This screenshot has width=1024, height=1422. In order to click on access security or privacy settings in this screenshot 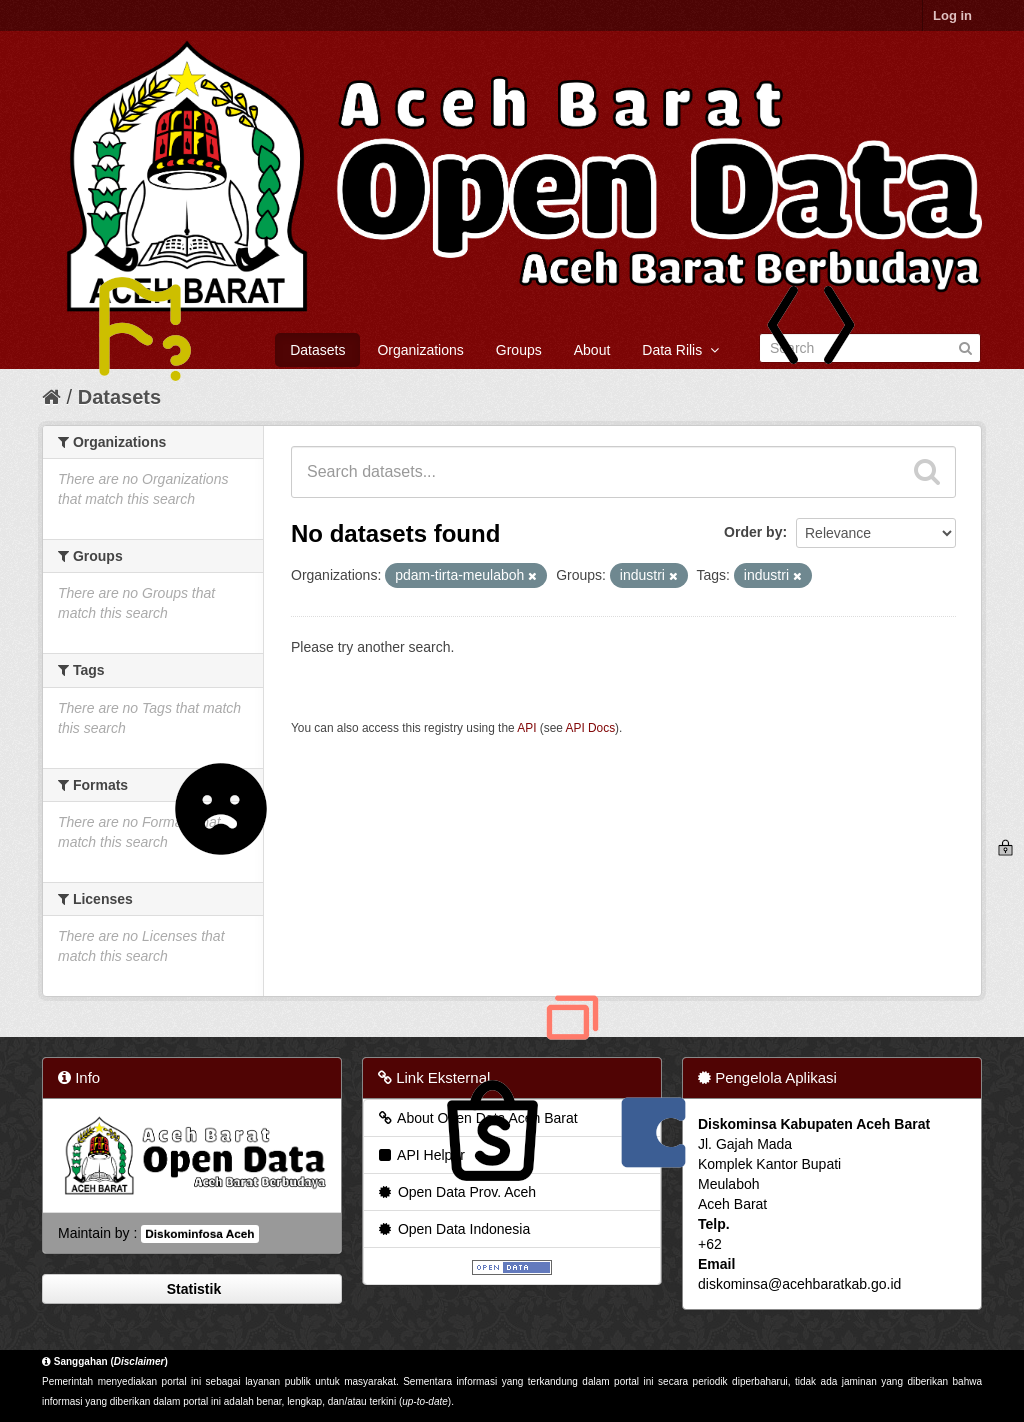, I will do `click(1005, 848)`.